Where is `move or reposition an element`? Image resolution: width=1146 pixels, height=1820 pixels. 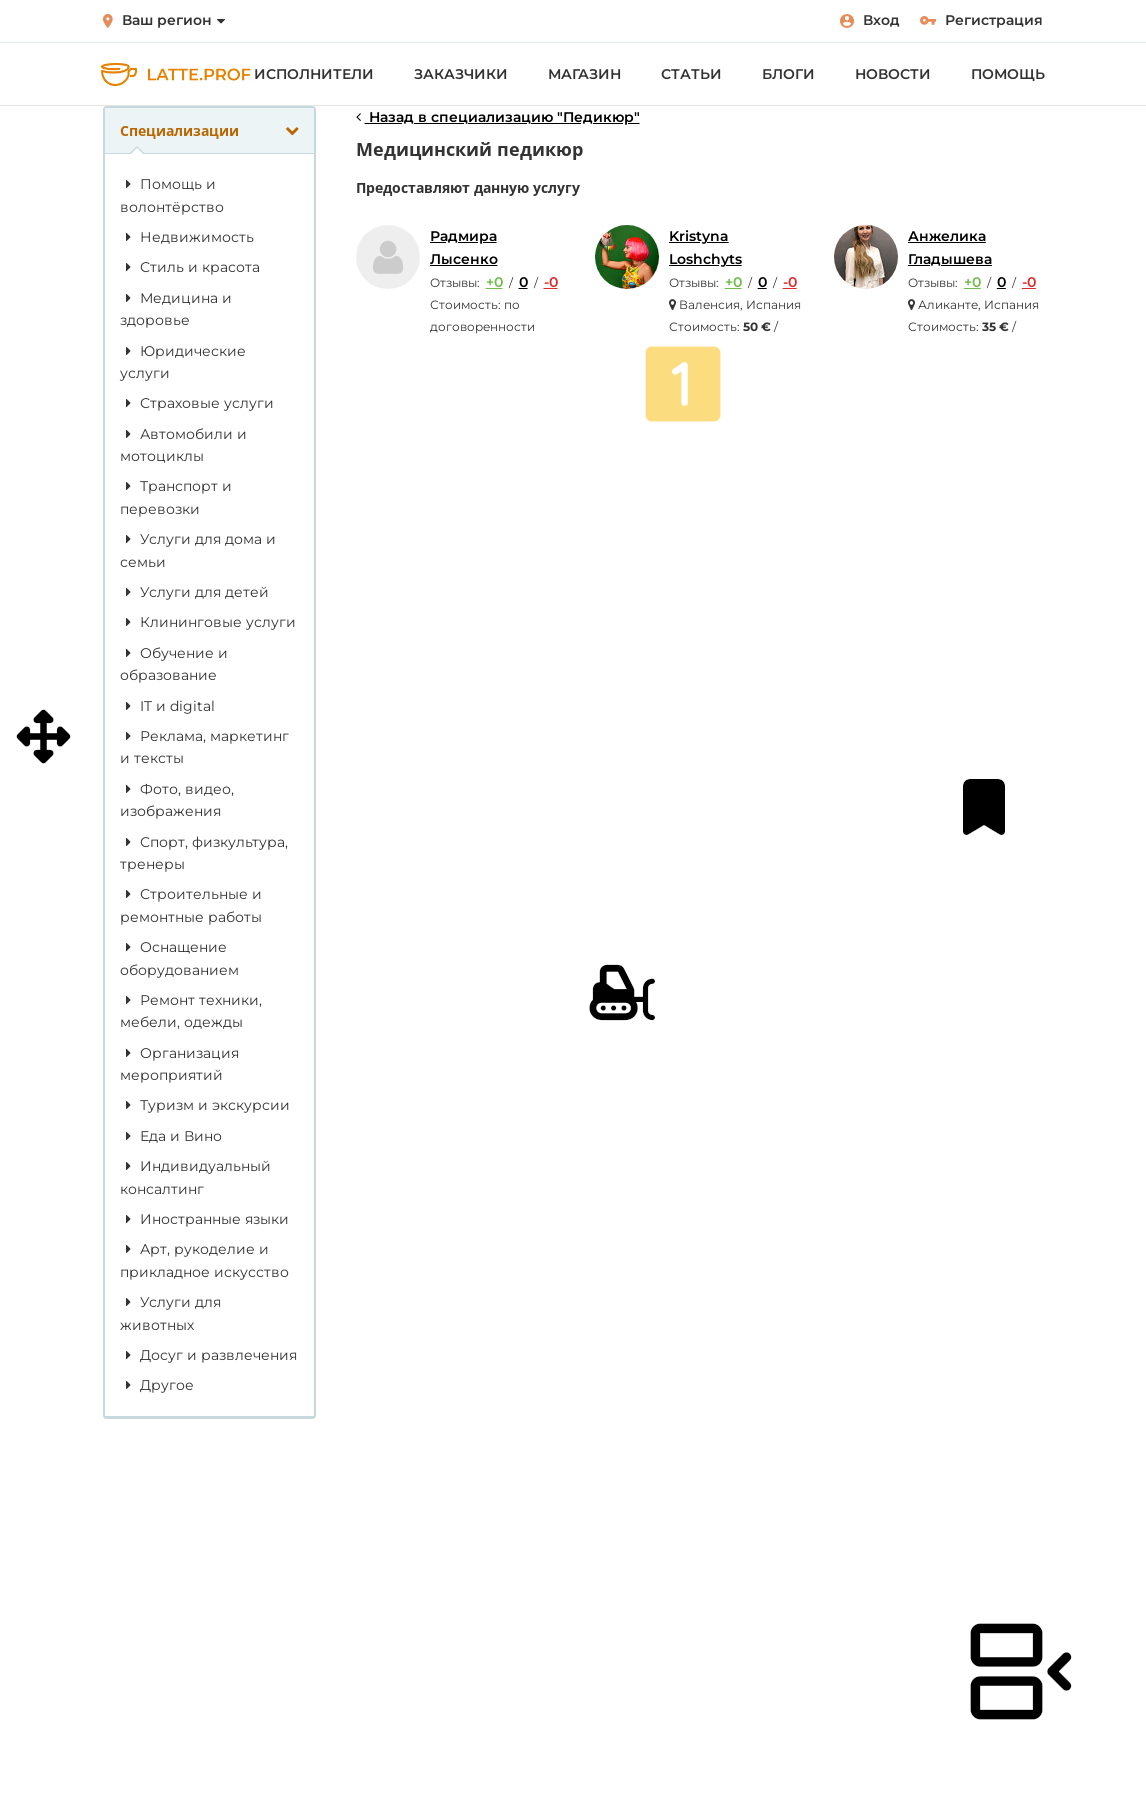
move or reposition an element is located at coordinates (43, 736).